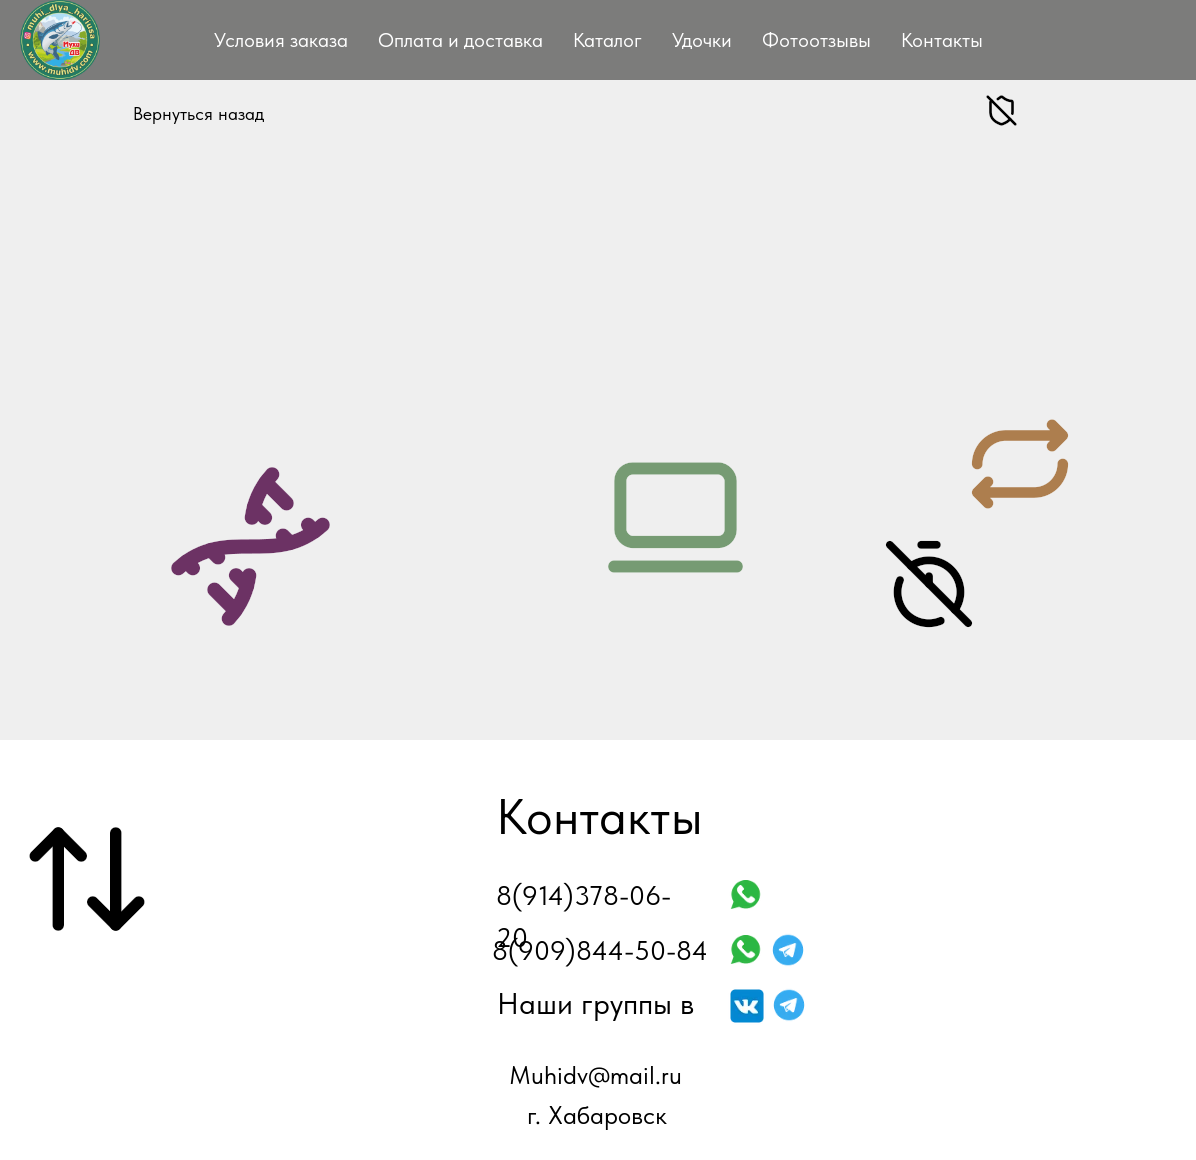 The height and width of the screenshot is (1160, 1196). Describe the element at coordinates (1020, 464) in the screenshot. I see `enable repeat or loop playback` at that location.